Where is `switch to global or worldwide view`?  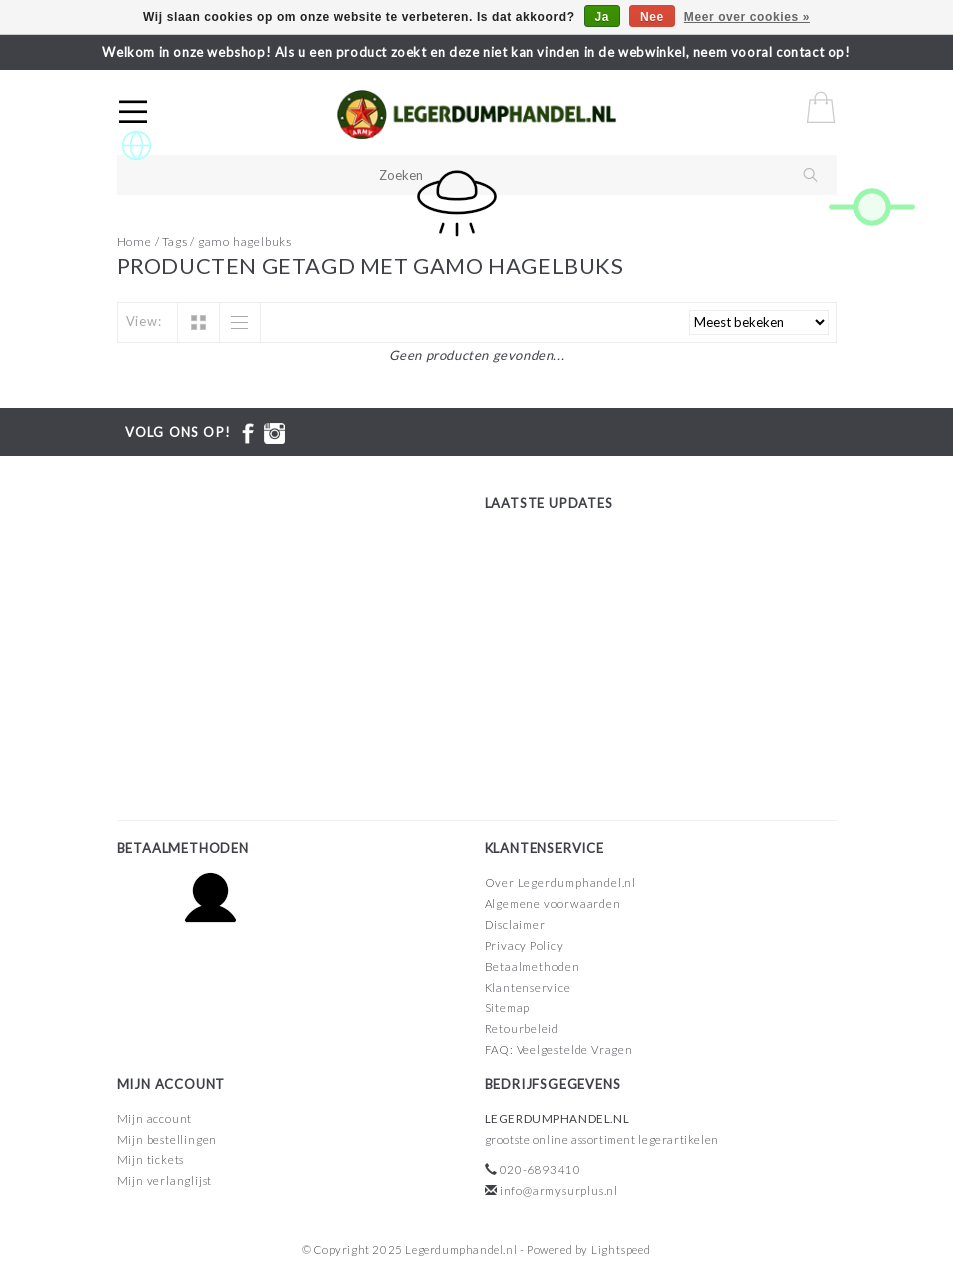
switch to global or worldwide view is located at coordinates (136, 145).